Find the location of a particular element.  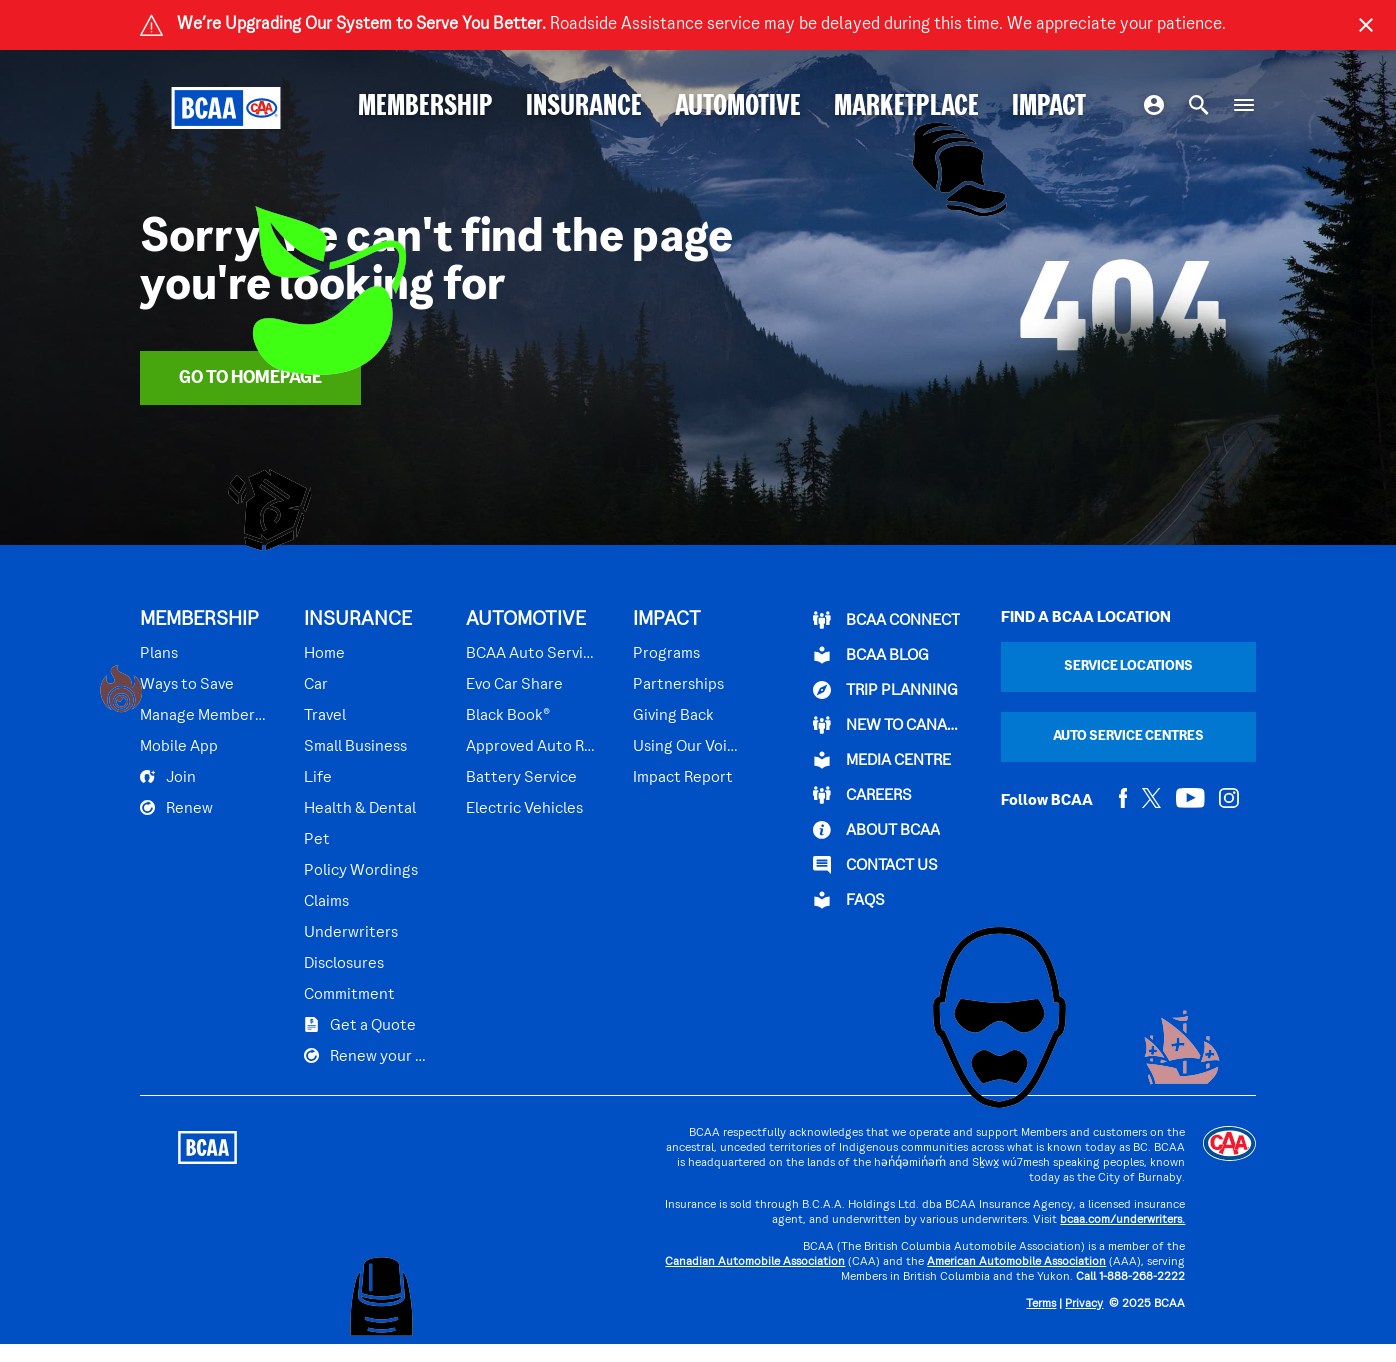

select nail art or manicure options is located at coordinates (381, 1296).